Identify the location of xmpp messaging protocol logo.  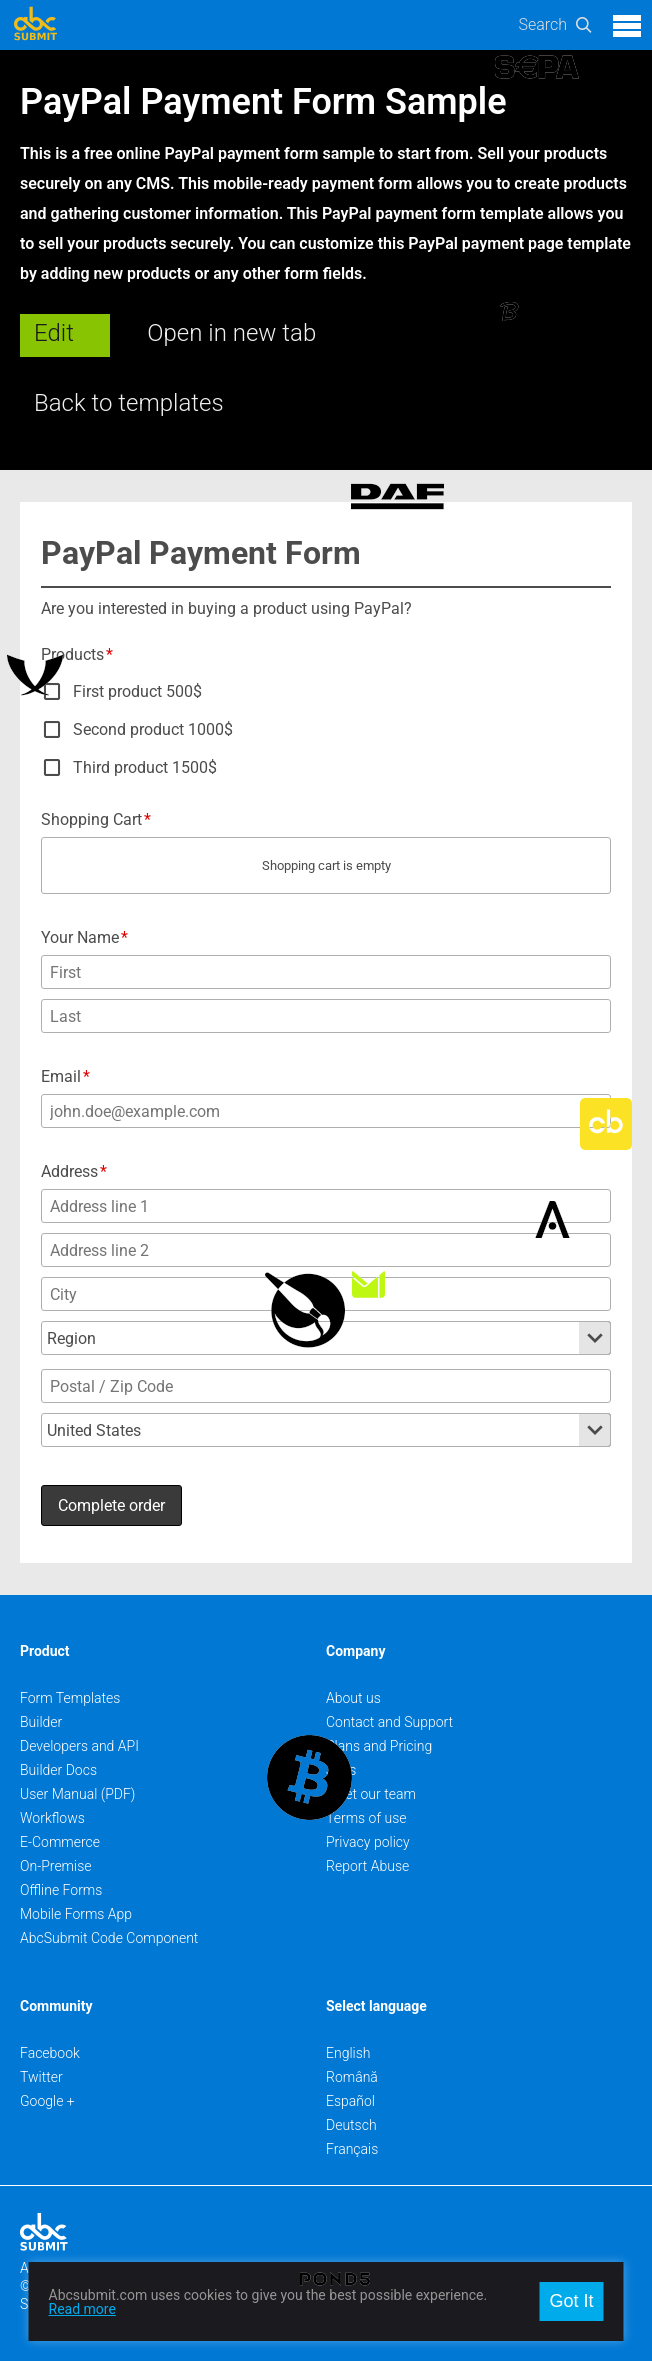
(35, 675).